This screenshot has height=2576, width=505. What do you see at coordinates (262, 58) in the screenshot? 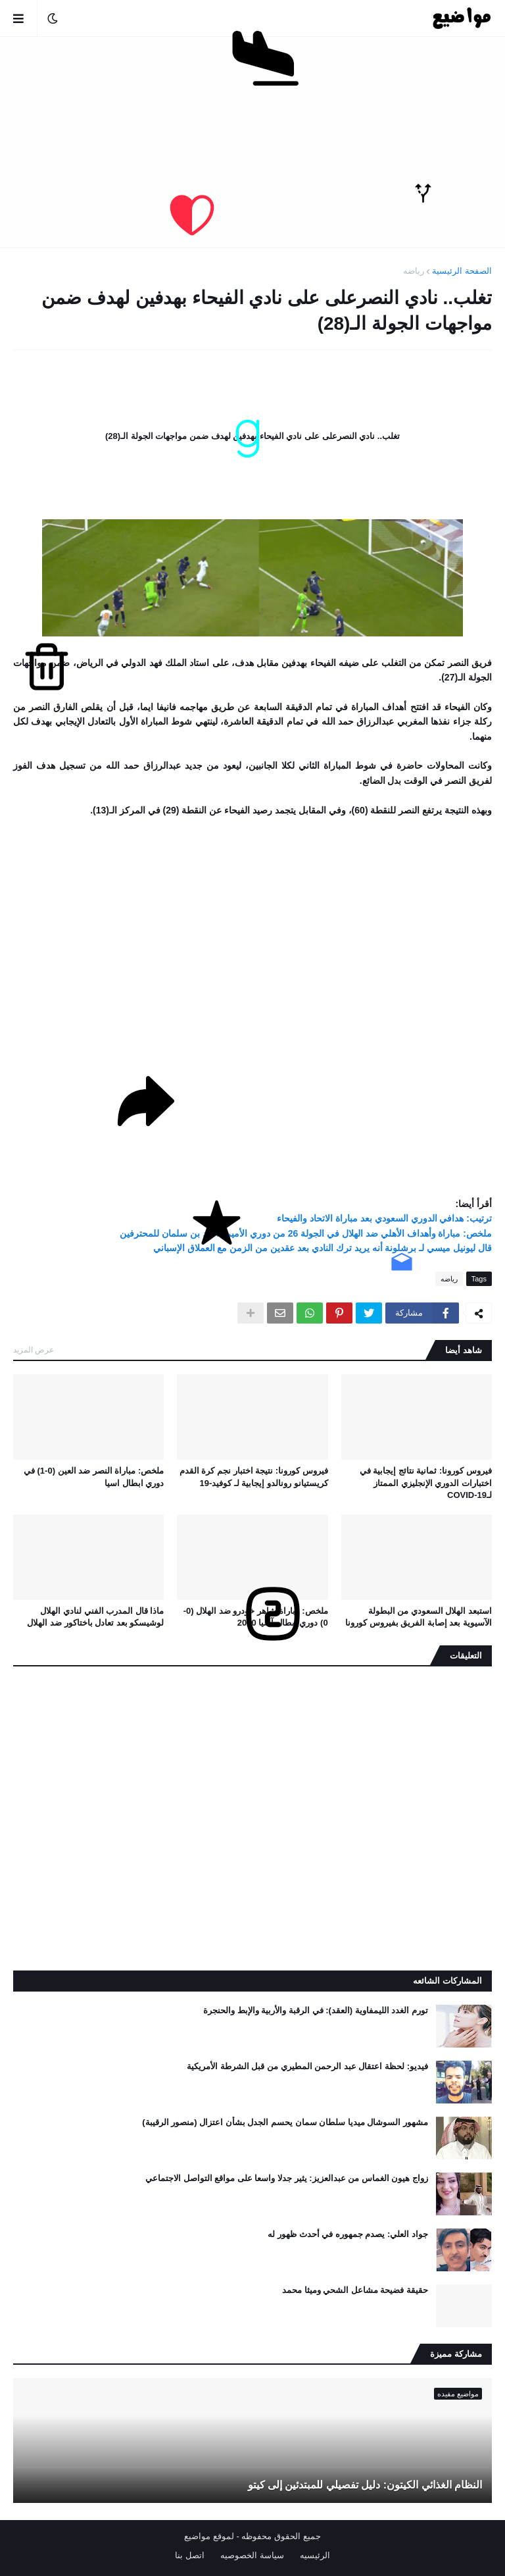
I see `indicates flight arrival status` at bounding box center [262, 58].